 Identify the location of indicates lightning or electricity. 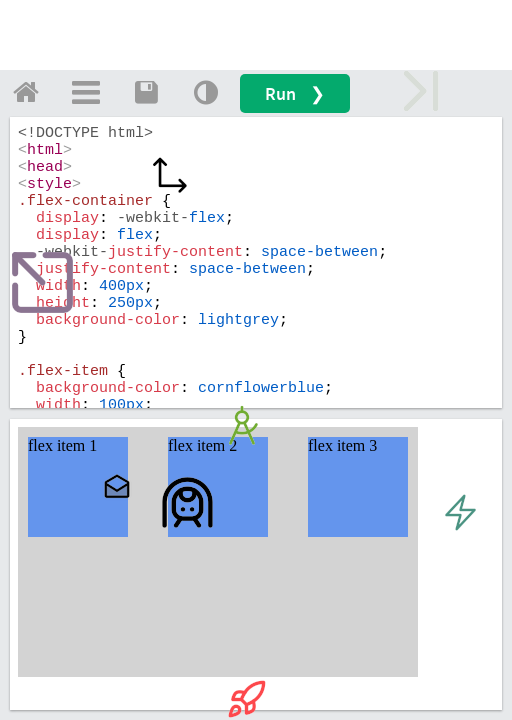
(460, 512).